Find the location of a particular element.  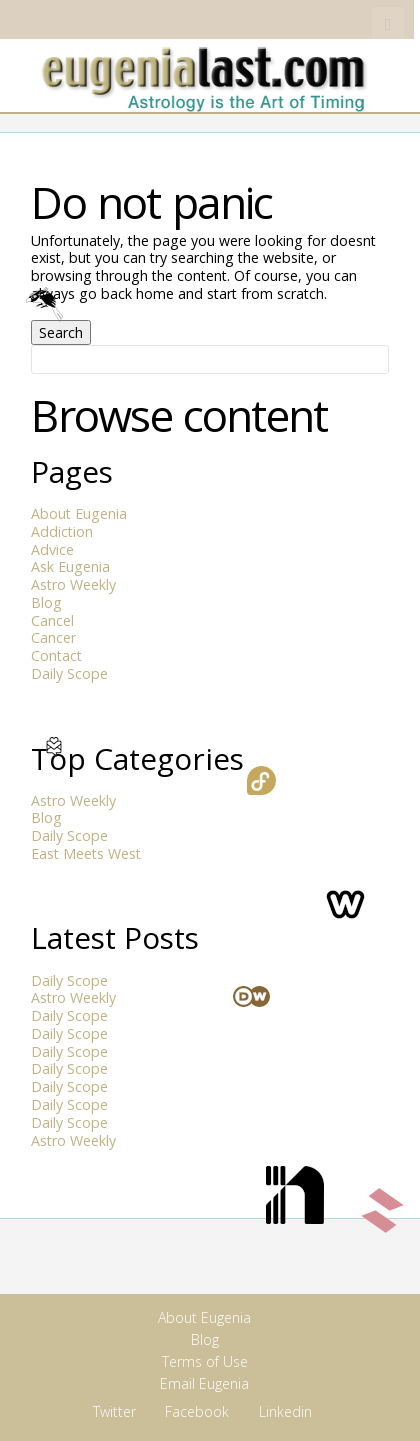

weebly website builder logo is located at coordinates (345, 904).